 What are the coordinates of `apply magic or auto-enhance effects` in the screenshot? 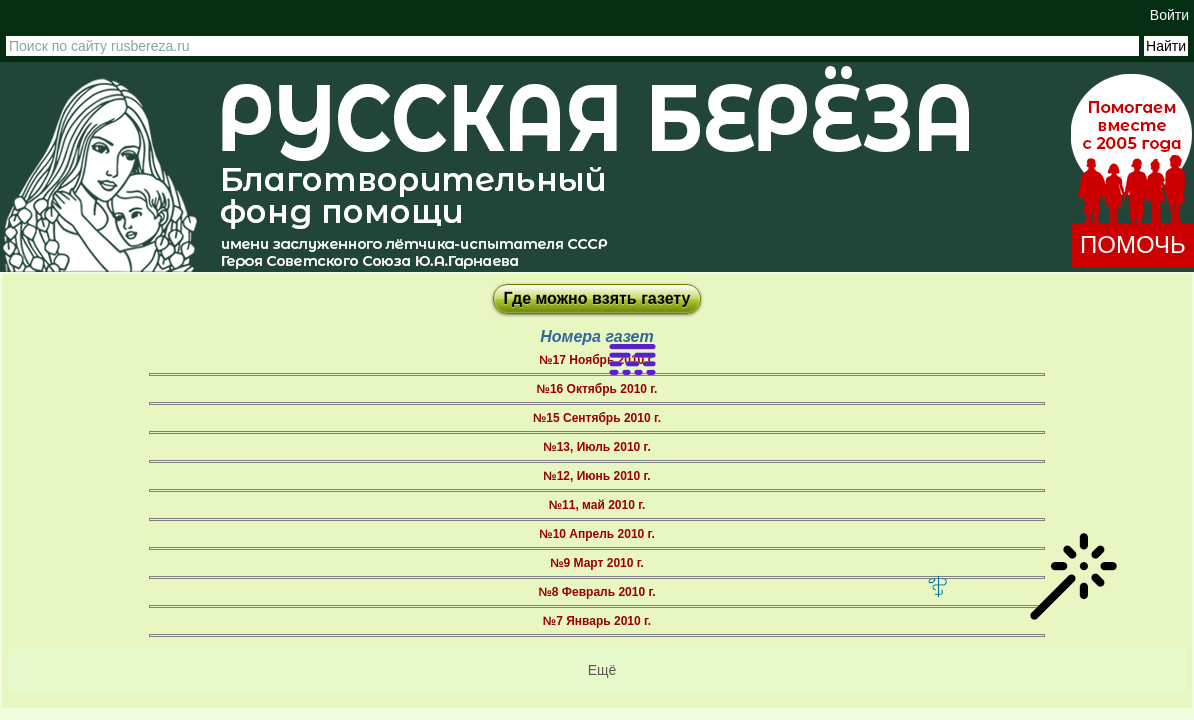 It's located at (1071, 578).